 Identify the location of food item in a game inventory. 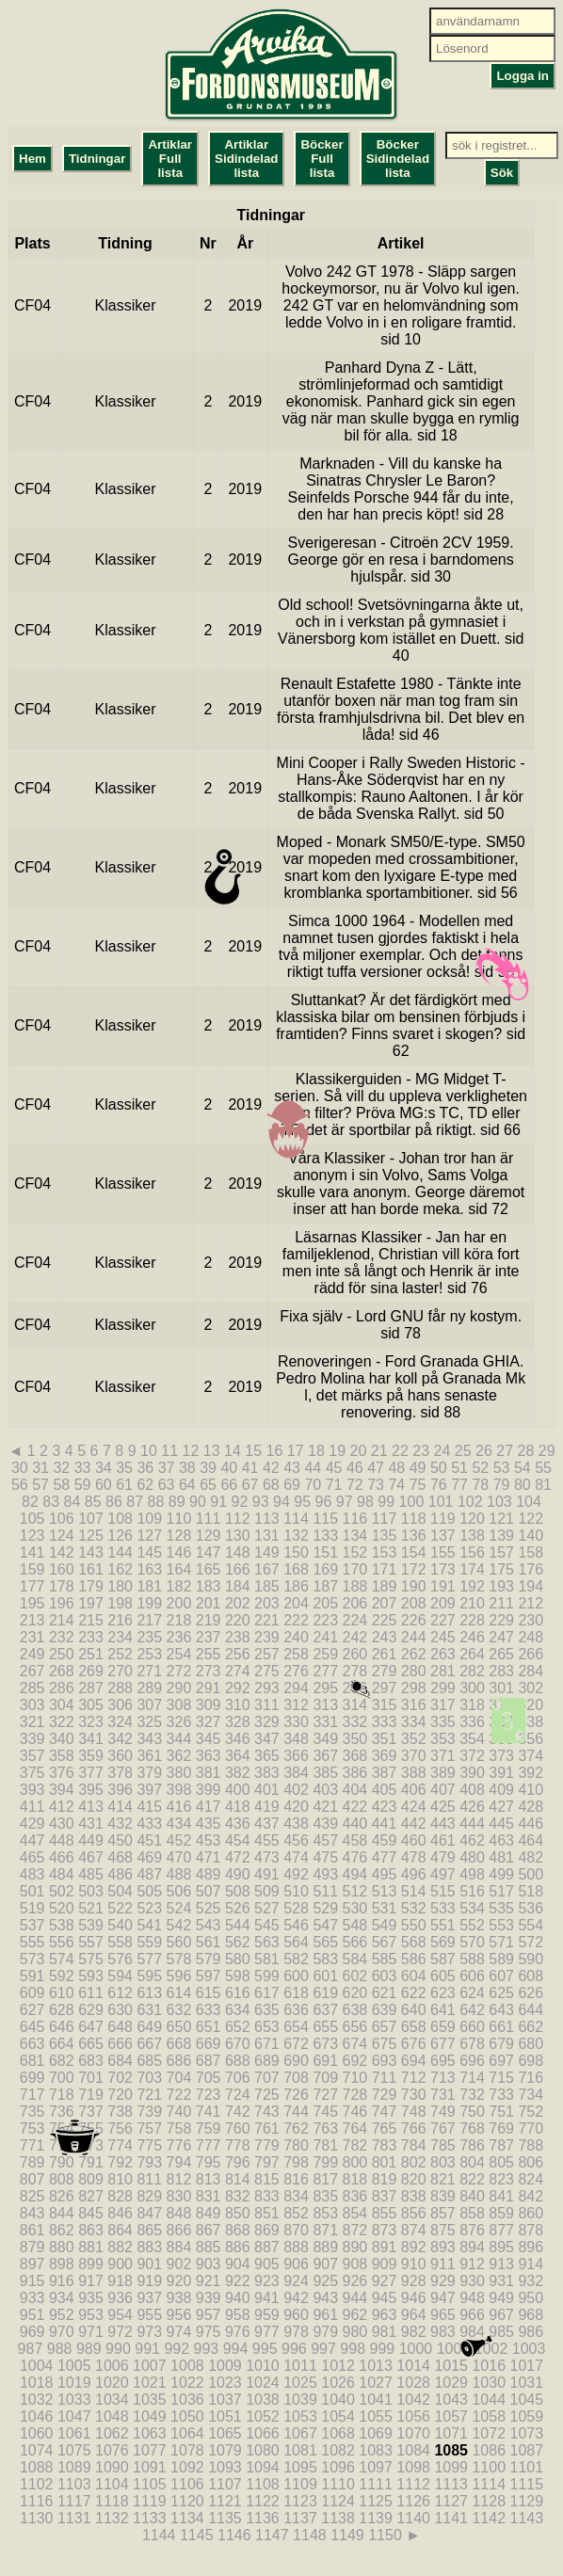
(476, 2346).